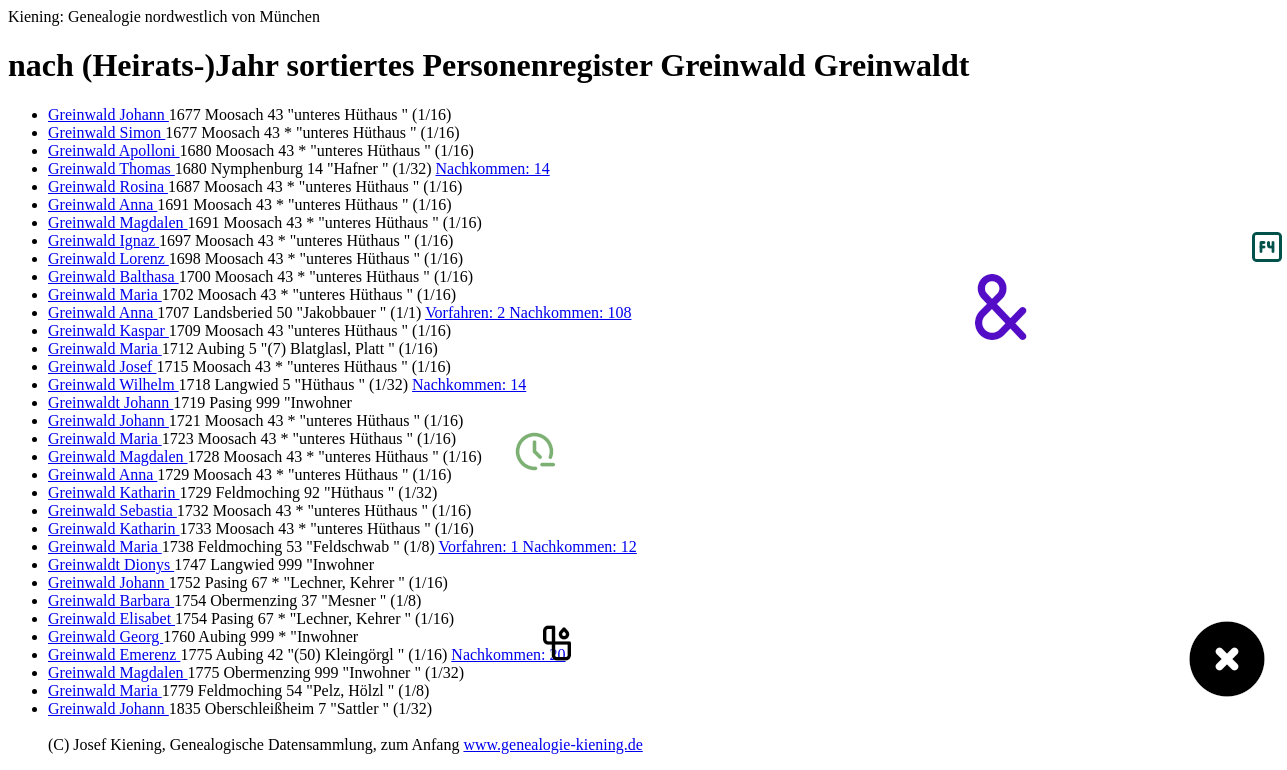 The height and width of the screenshot is (770, 1287). Describe the element at coordinates (997, 307) in the screenshot. I see `insert ampersand symbol or special character` at that location.